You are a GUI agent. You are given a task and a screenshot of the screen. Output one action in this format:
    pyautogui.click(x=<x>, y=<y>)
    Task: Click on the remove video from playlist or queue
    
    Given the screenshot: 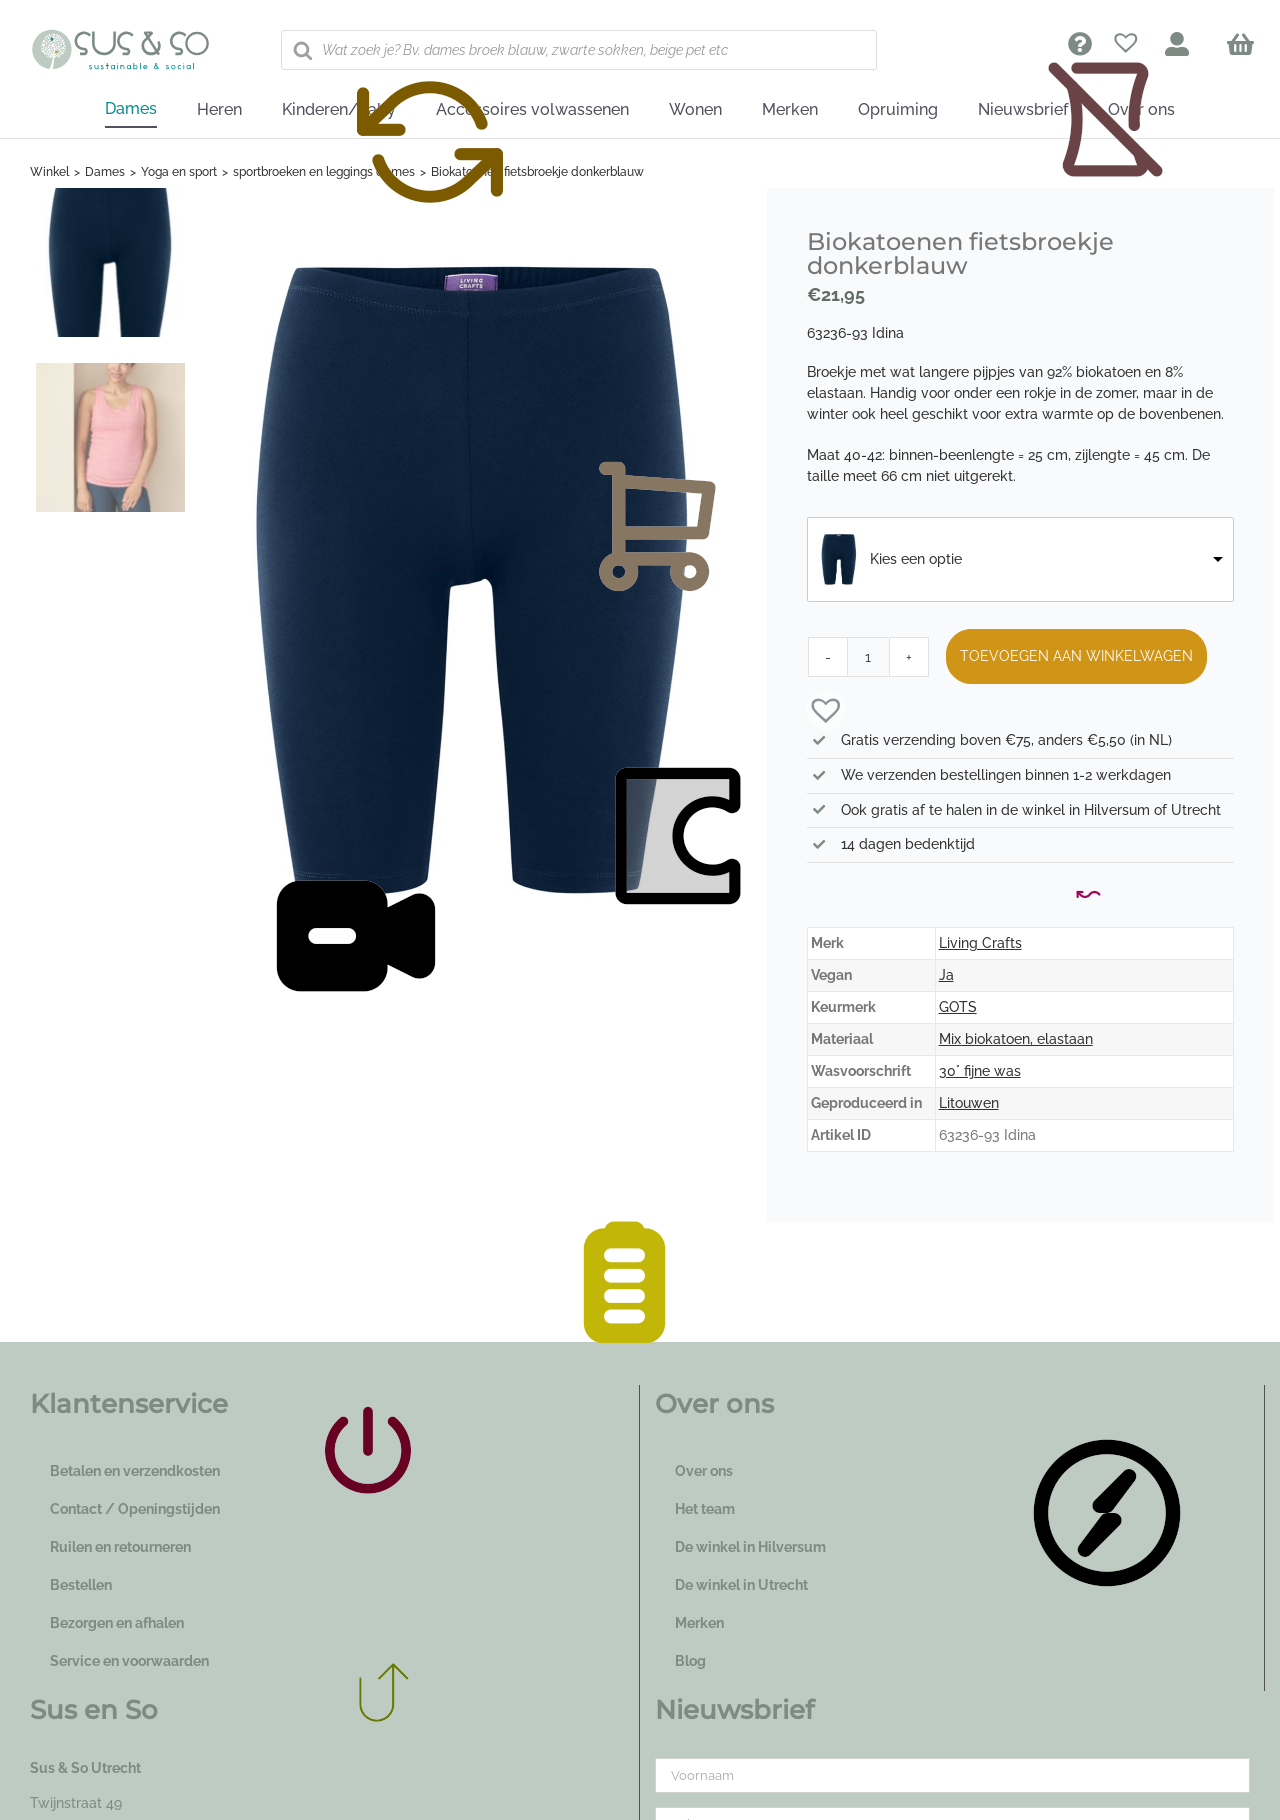 What is the action you would take?
    pyautogui.click(x=356, y=936)
    